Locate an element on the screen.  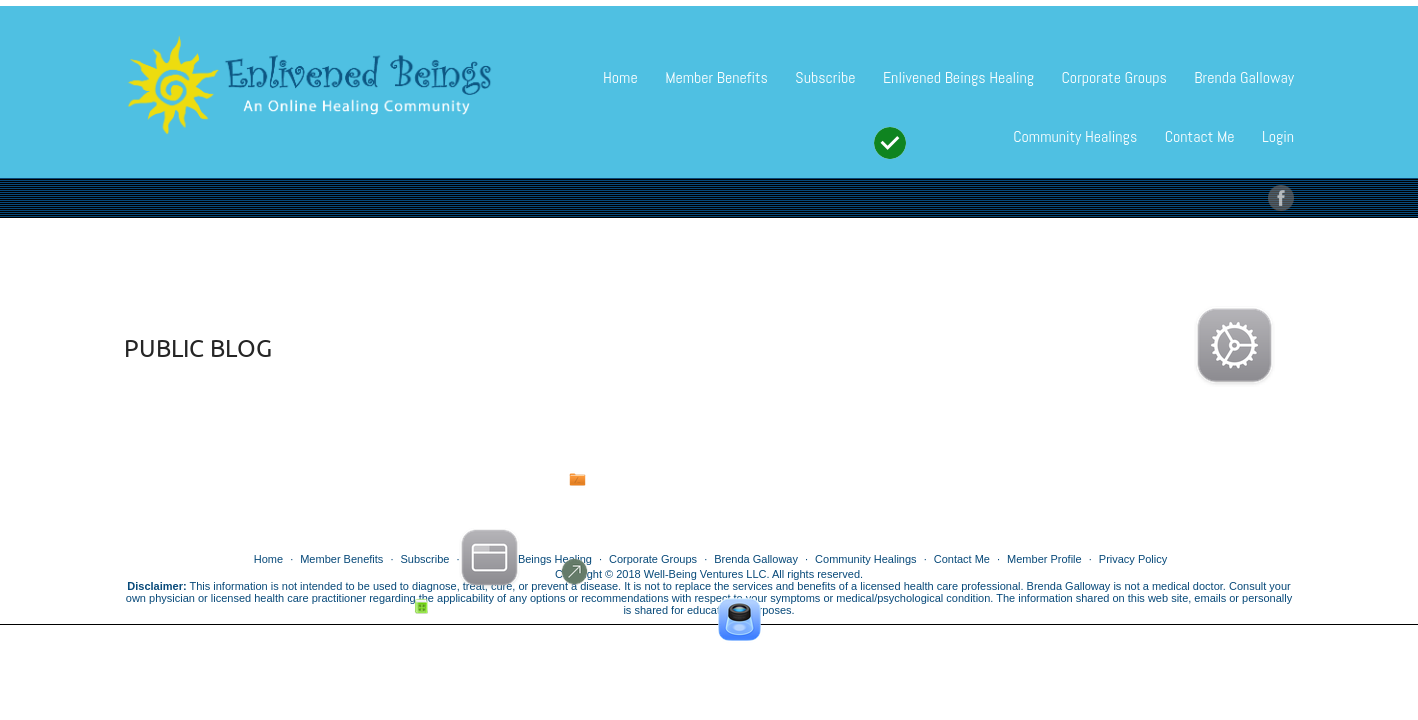
access help documentation or user manual is located at coordinates (421, 606).